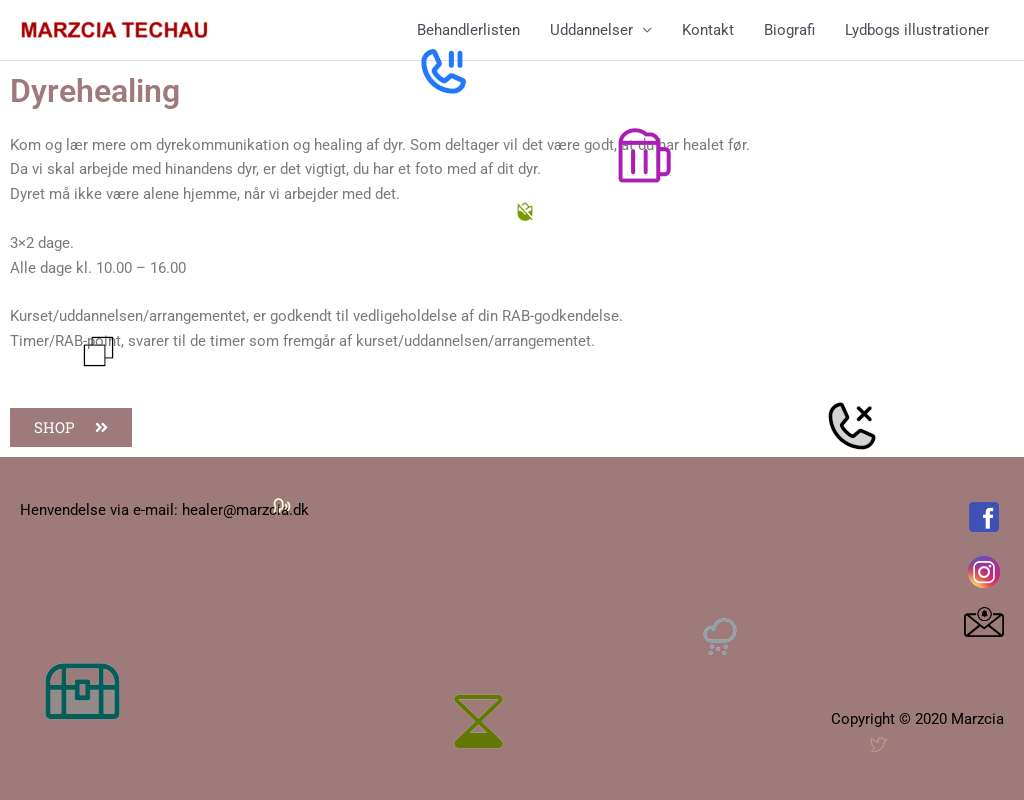 This screenshot has width=1024, height=800. What do you see at coordinates (641, 157) in the screenshot?
I see `browse nearby bars or breweries` at bounding box center [641, 157].